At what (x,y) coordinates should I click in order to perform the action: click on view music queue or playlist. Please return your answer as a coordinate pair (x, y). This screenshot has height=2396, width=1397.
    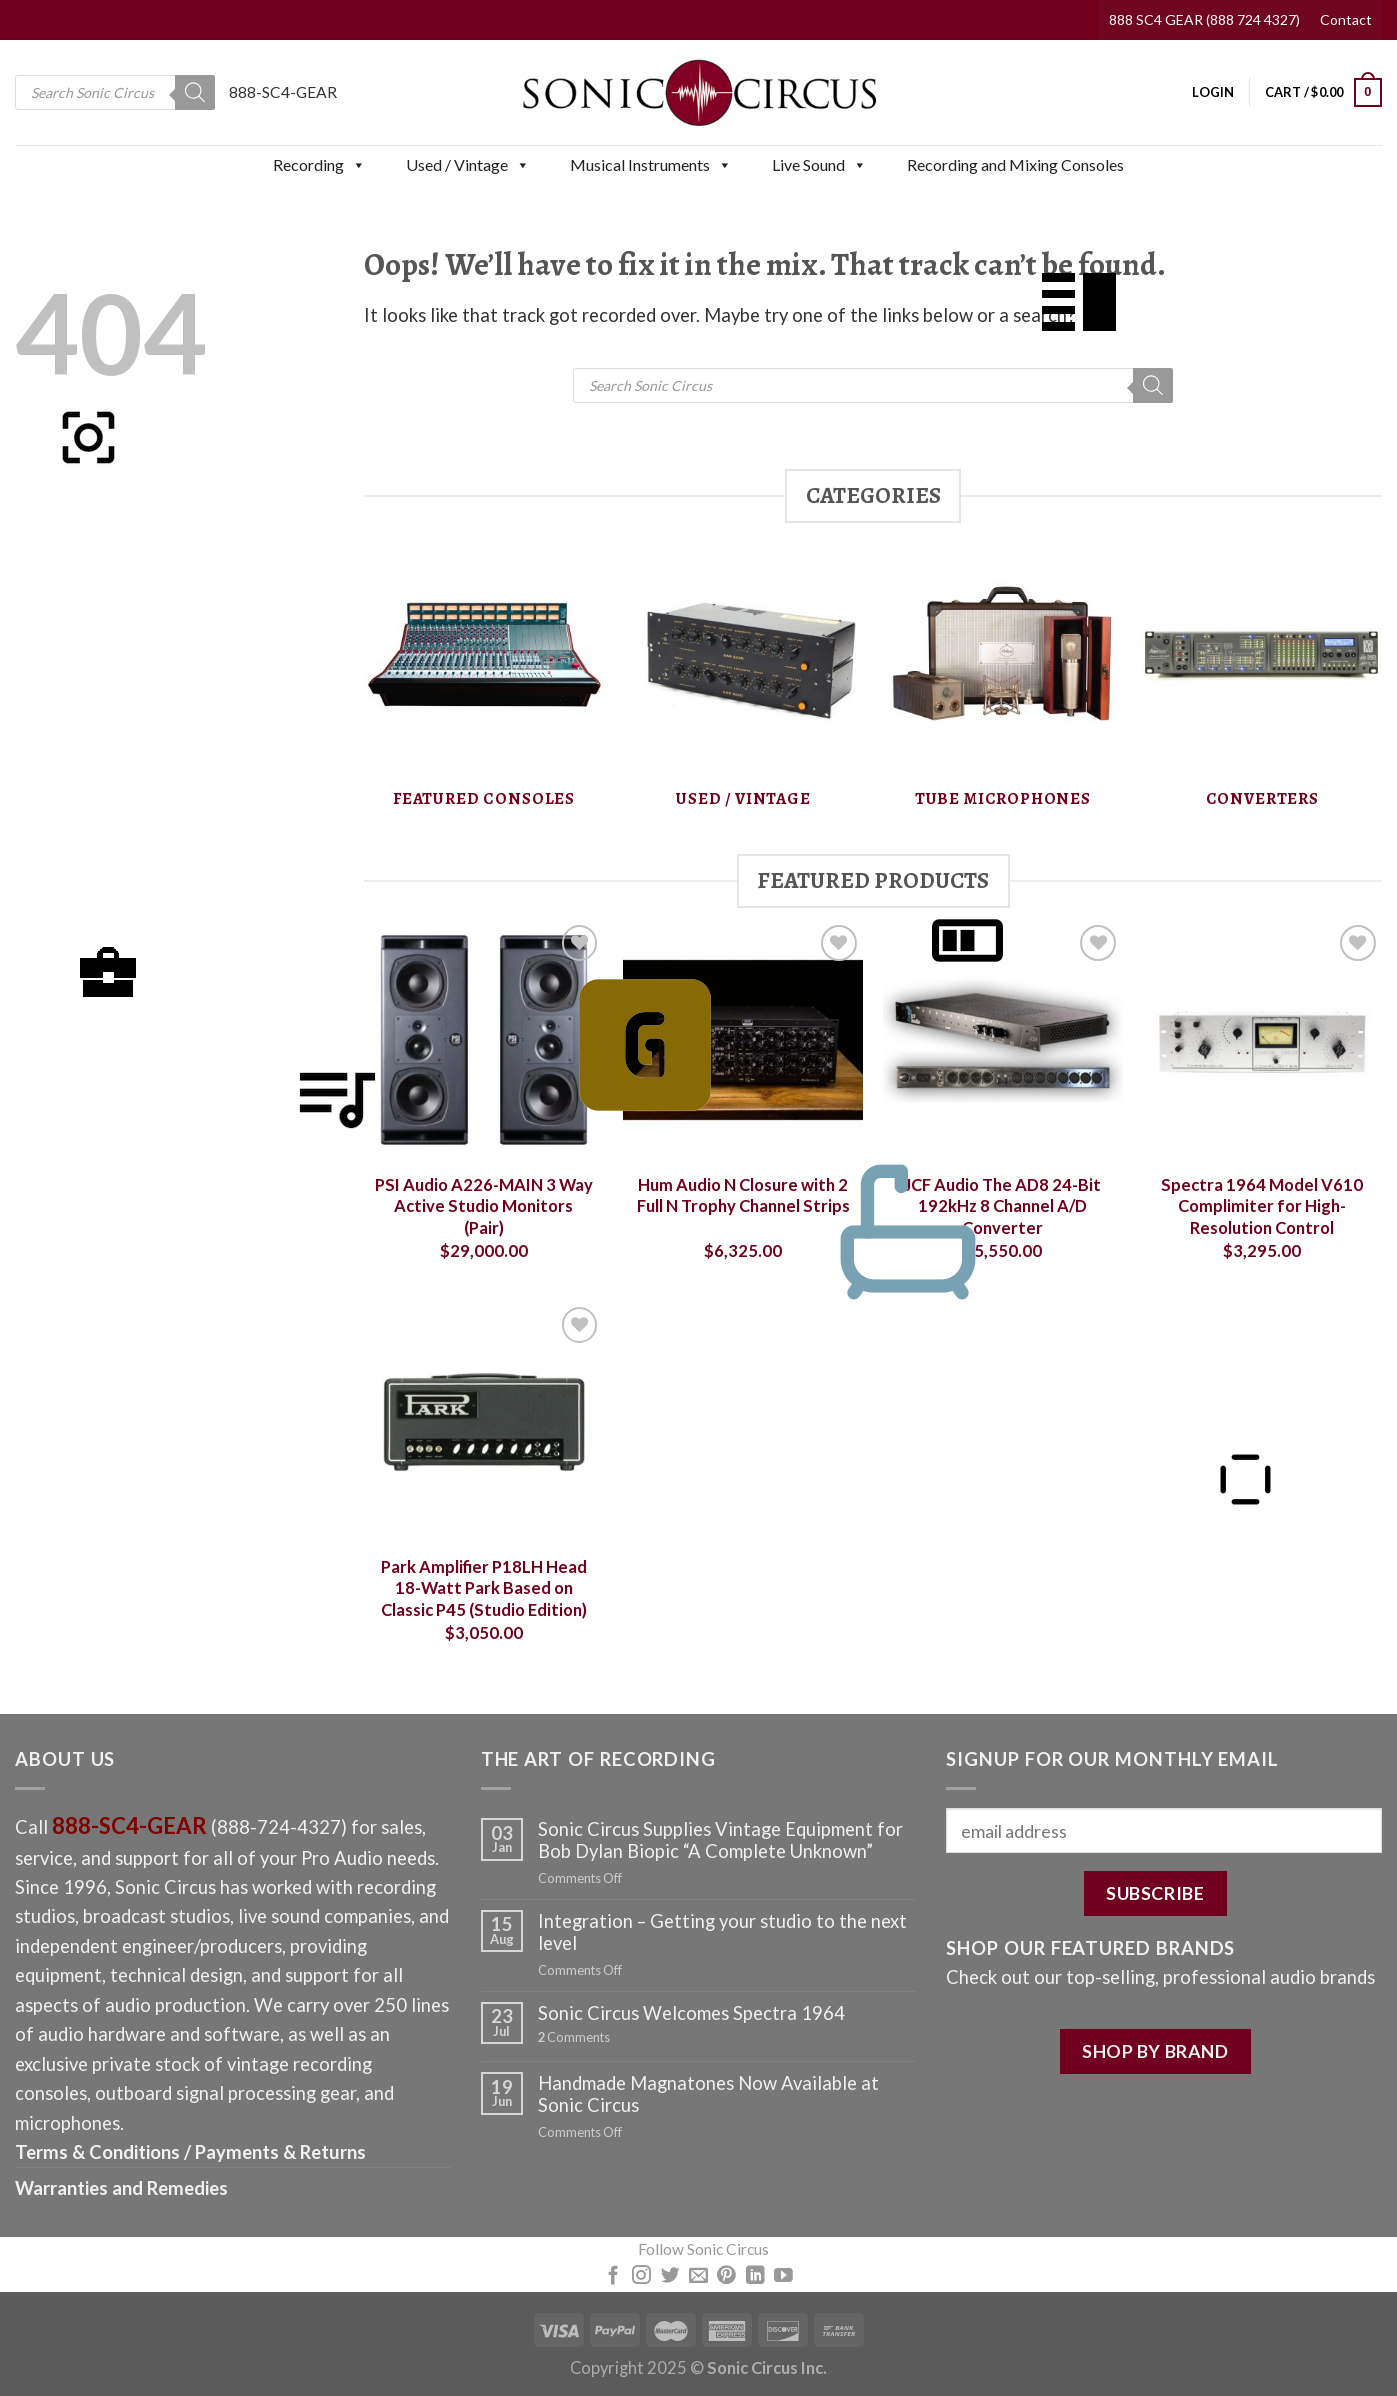
    Looking at the image, I should click on (335, 1096).